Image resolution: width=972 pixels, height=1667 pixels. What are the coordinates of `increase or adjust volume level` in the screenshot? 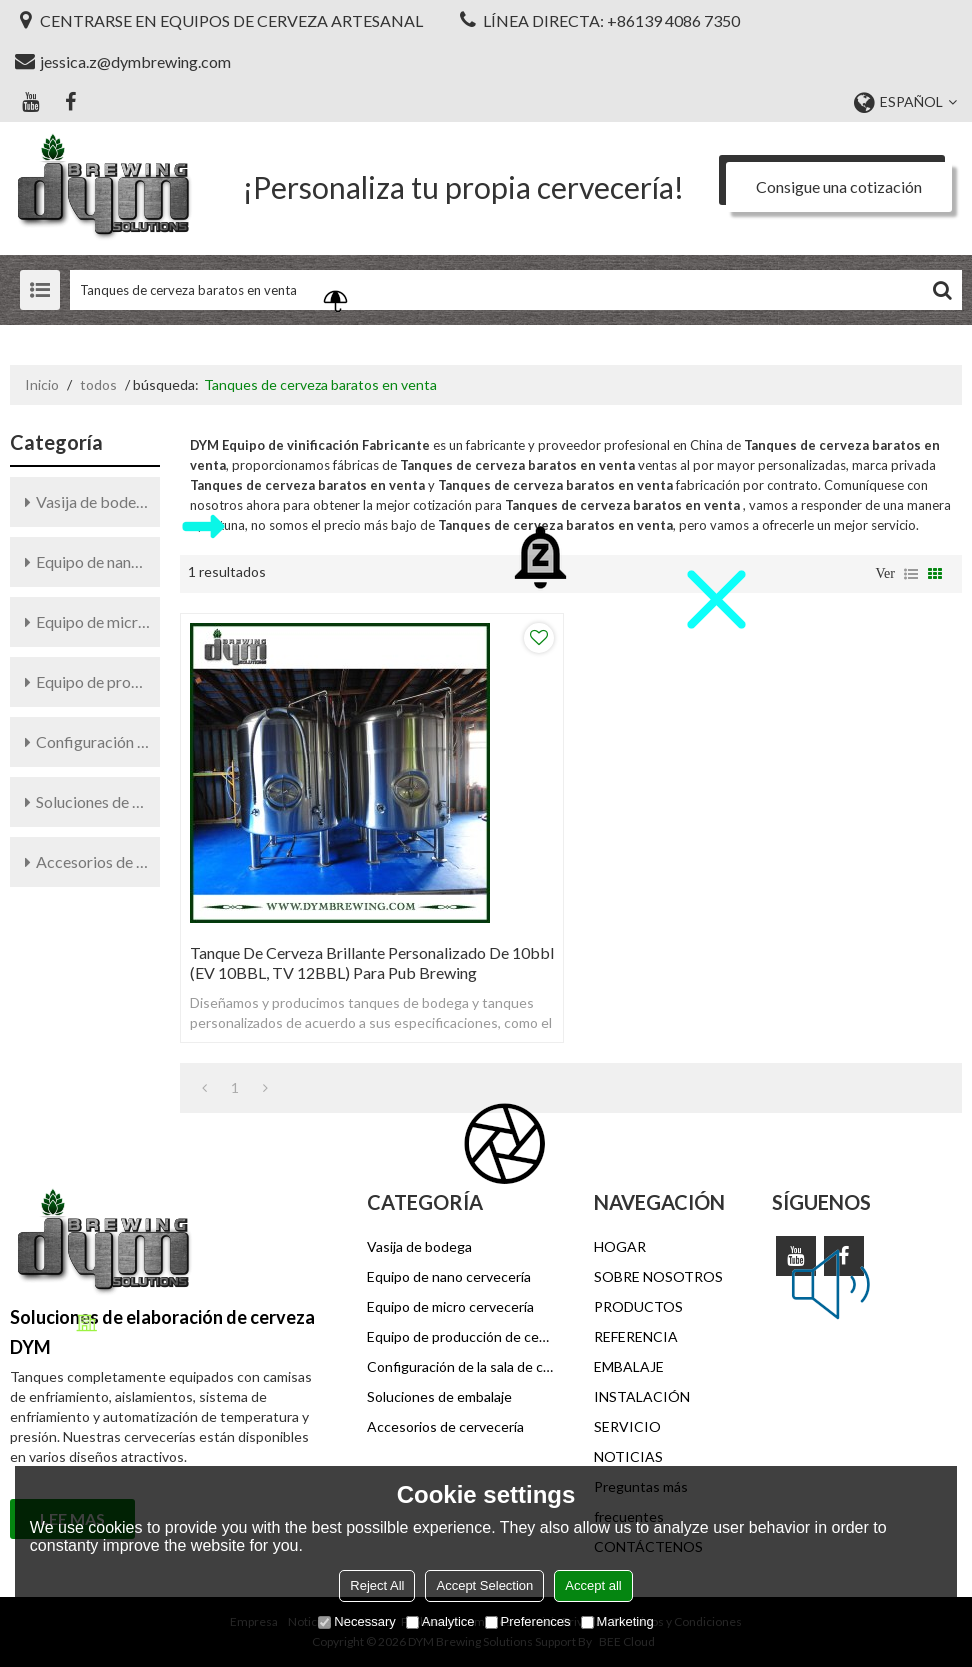 It's located at (829, 1284).